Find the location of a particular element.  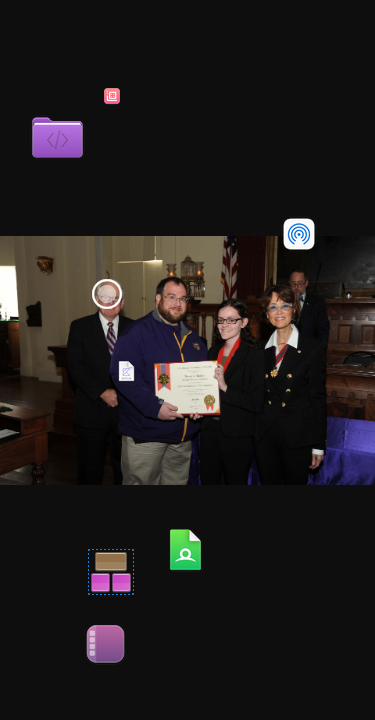

open ludusavi game save backup tool is located at coordinates (112, 96).